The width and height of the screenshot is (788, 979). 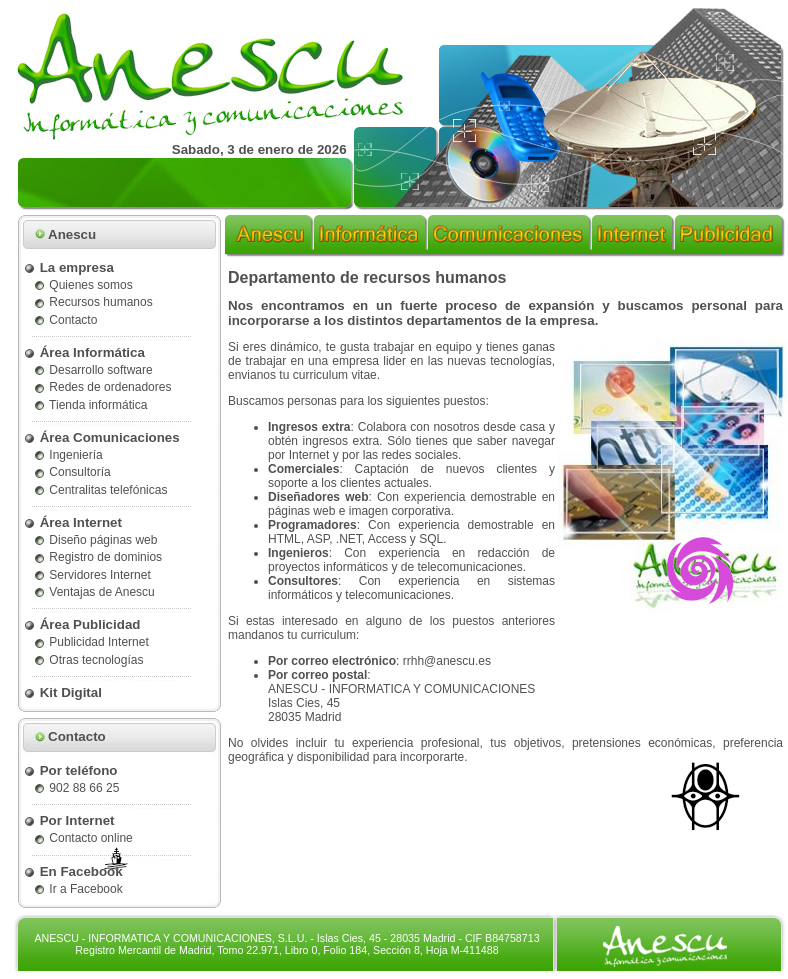 I want to click on decorative floral or nature-themed game element, so click(x=700, y=571).